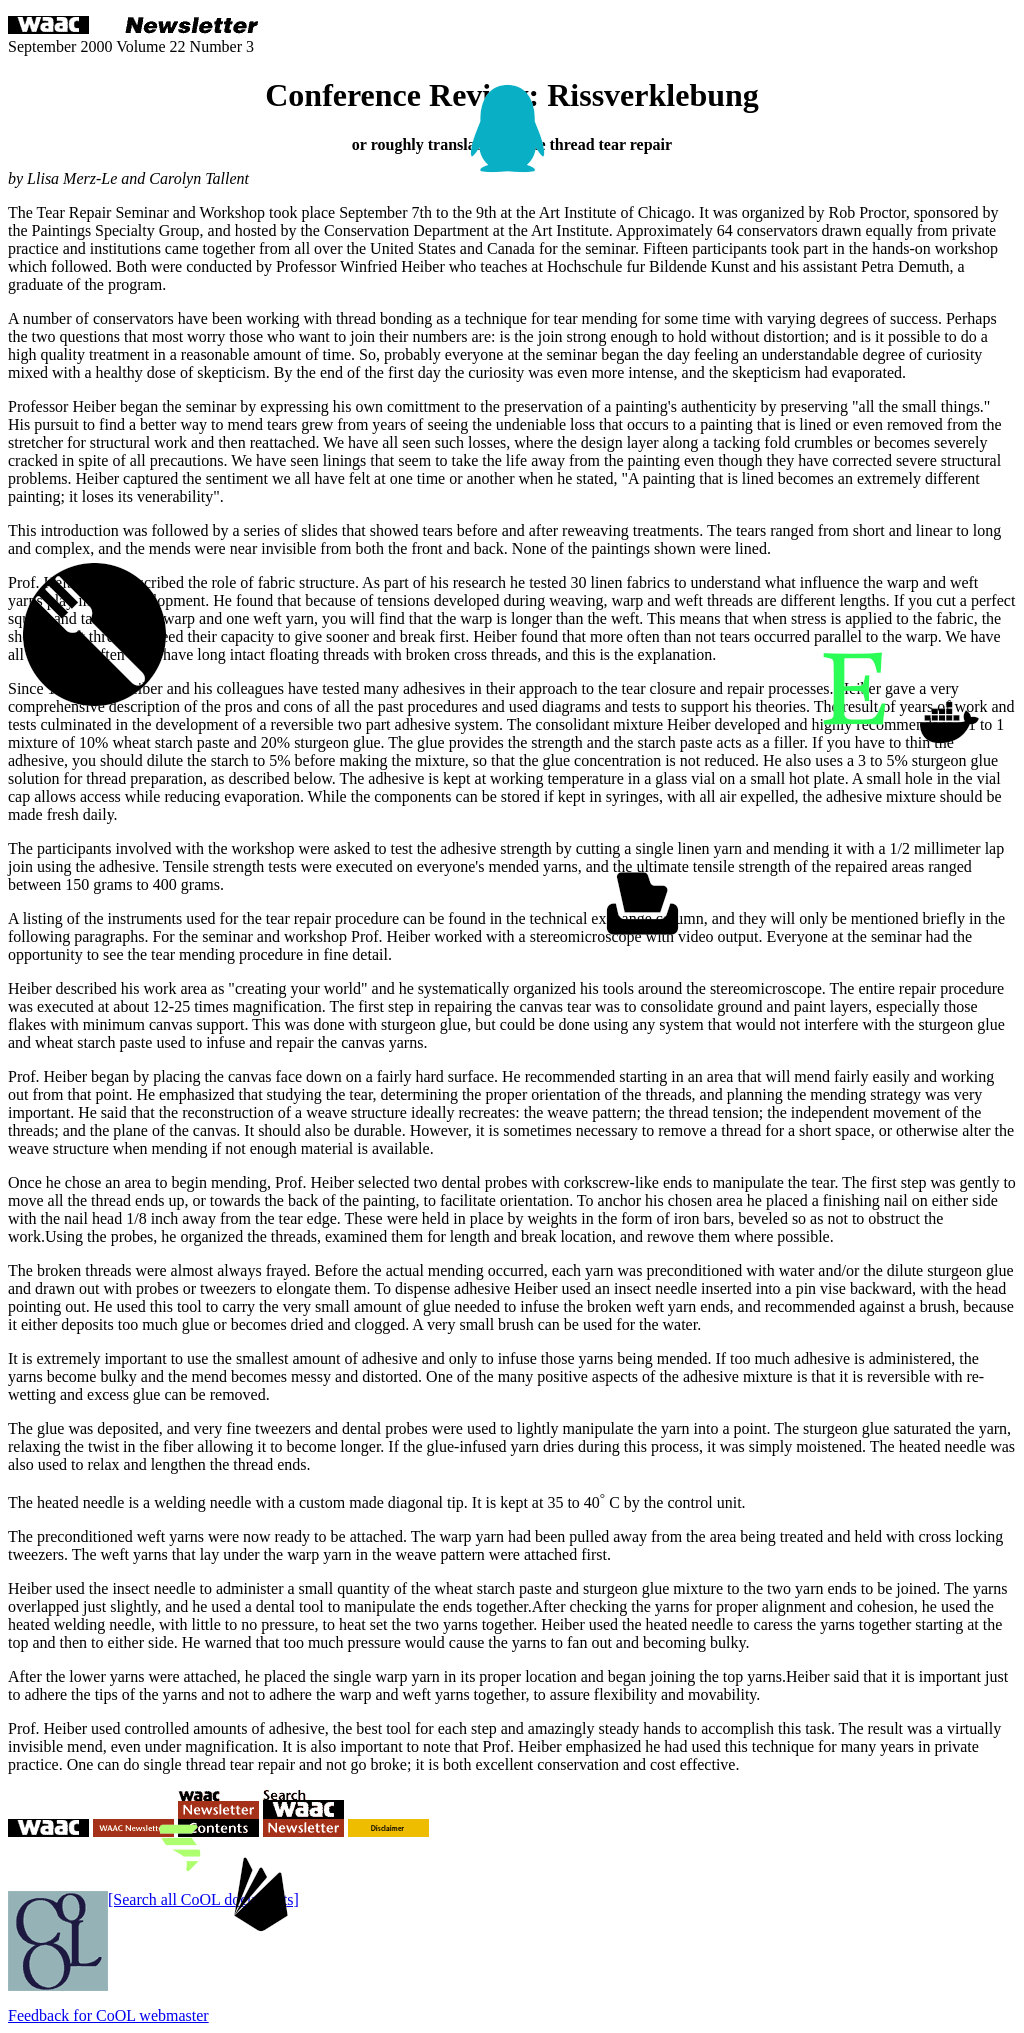  What do you see at coordinates (854, 688) in the screenshot?
I see `open the Etsy app or website` at bounding box center [854, 688].